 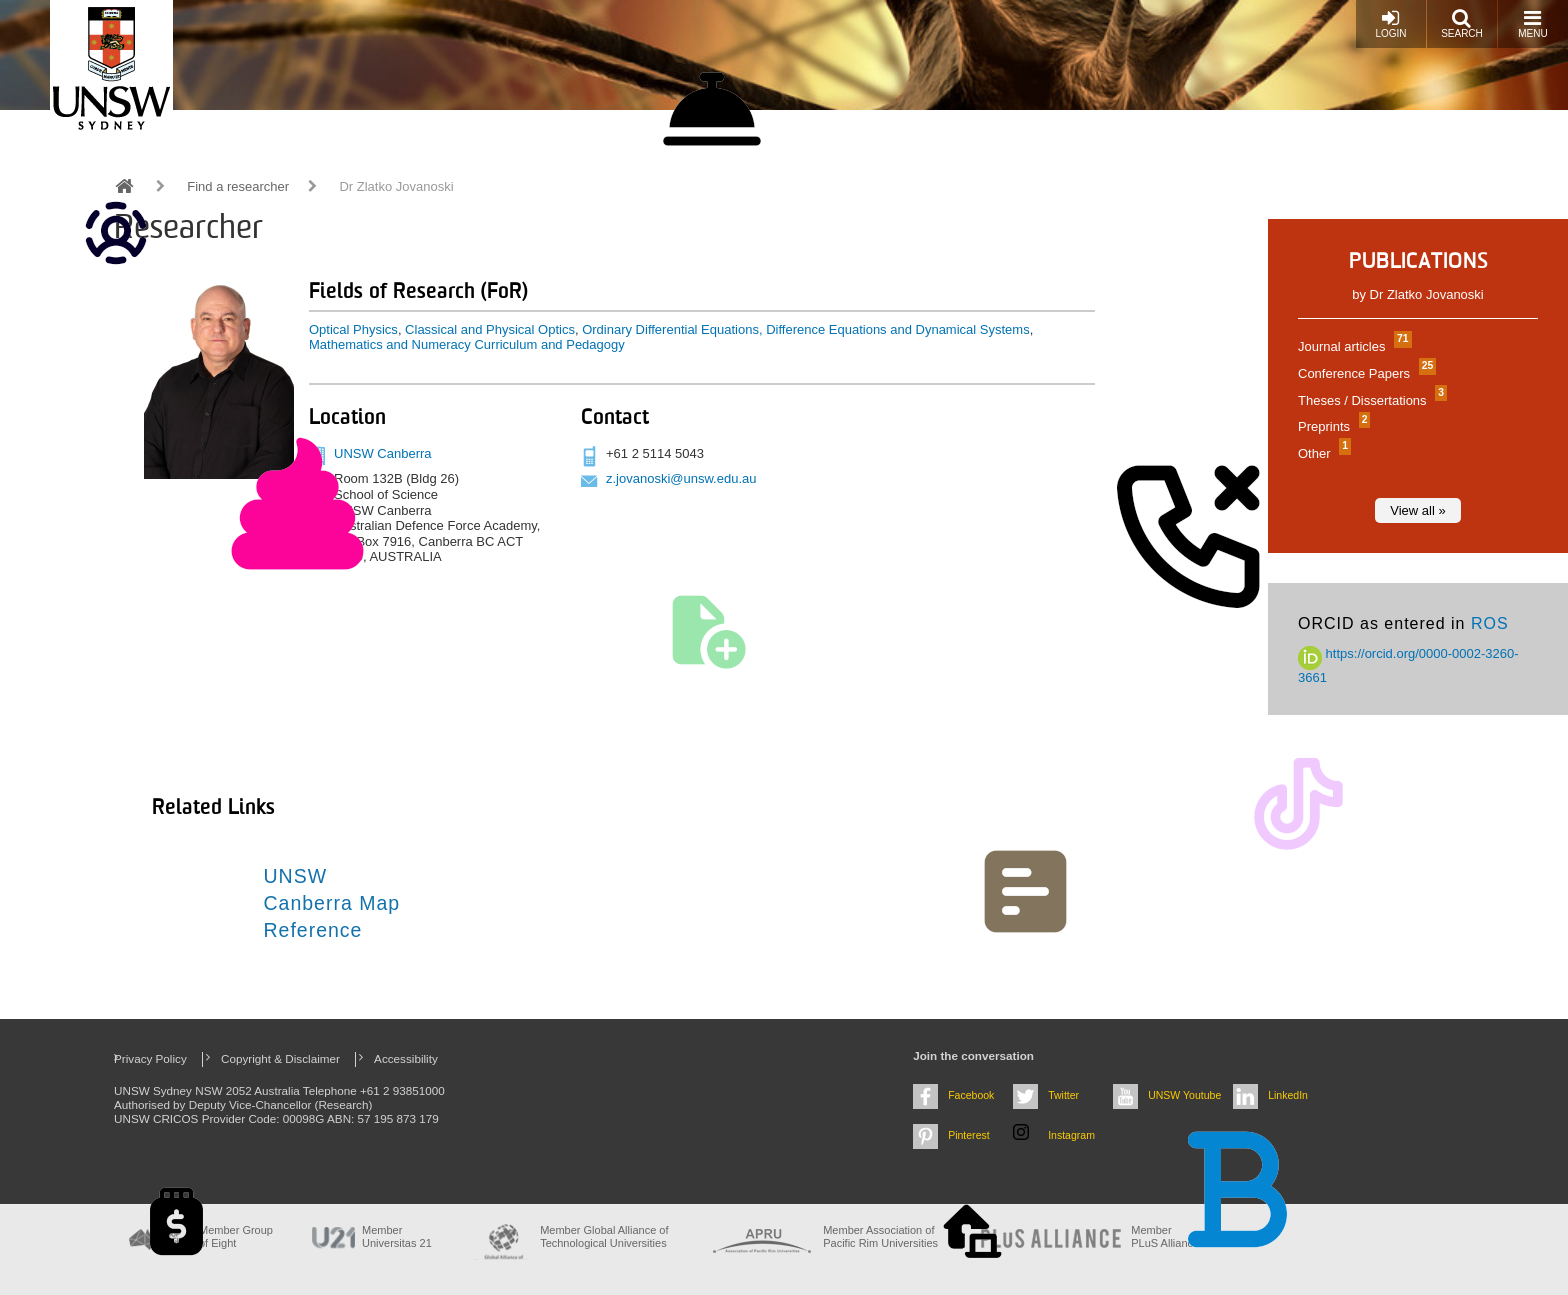 I want to click on leave a tip or donation, so click(x=176, y=1221).